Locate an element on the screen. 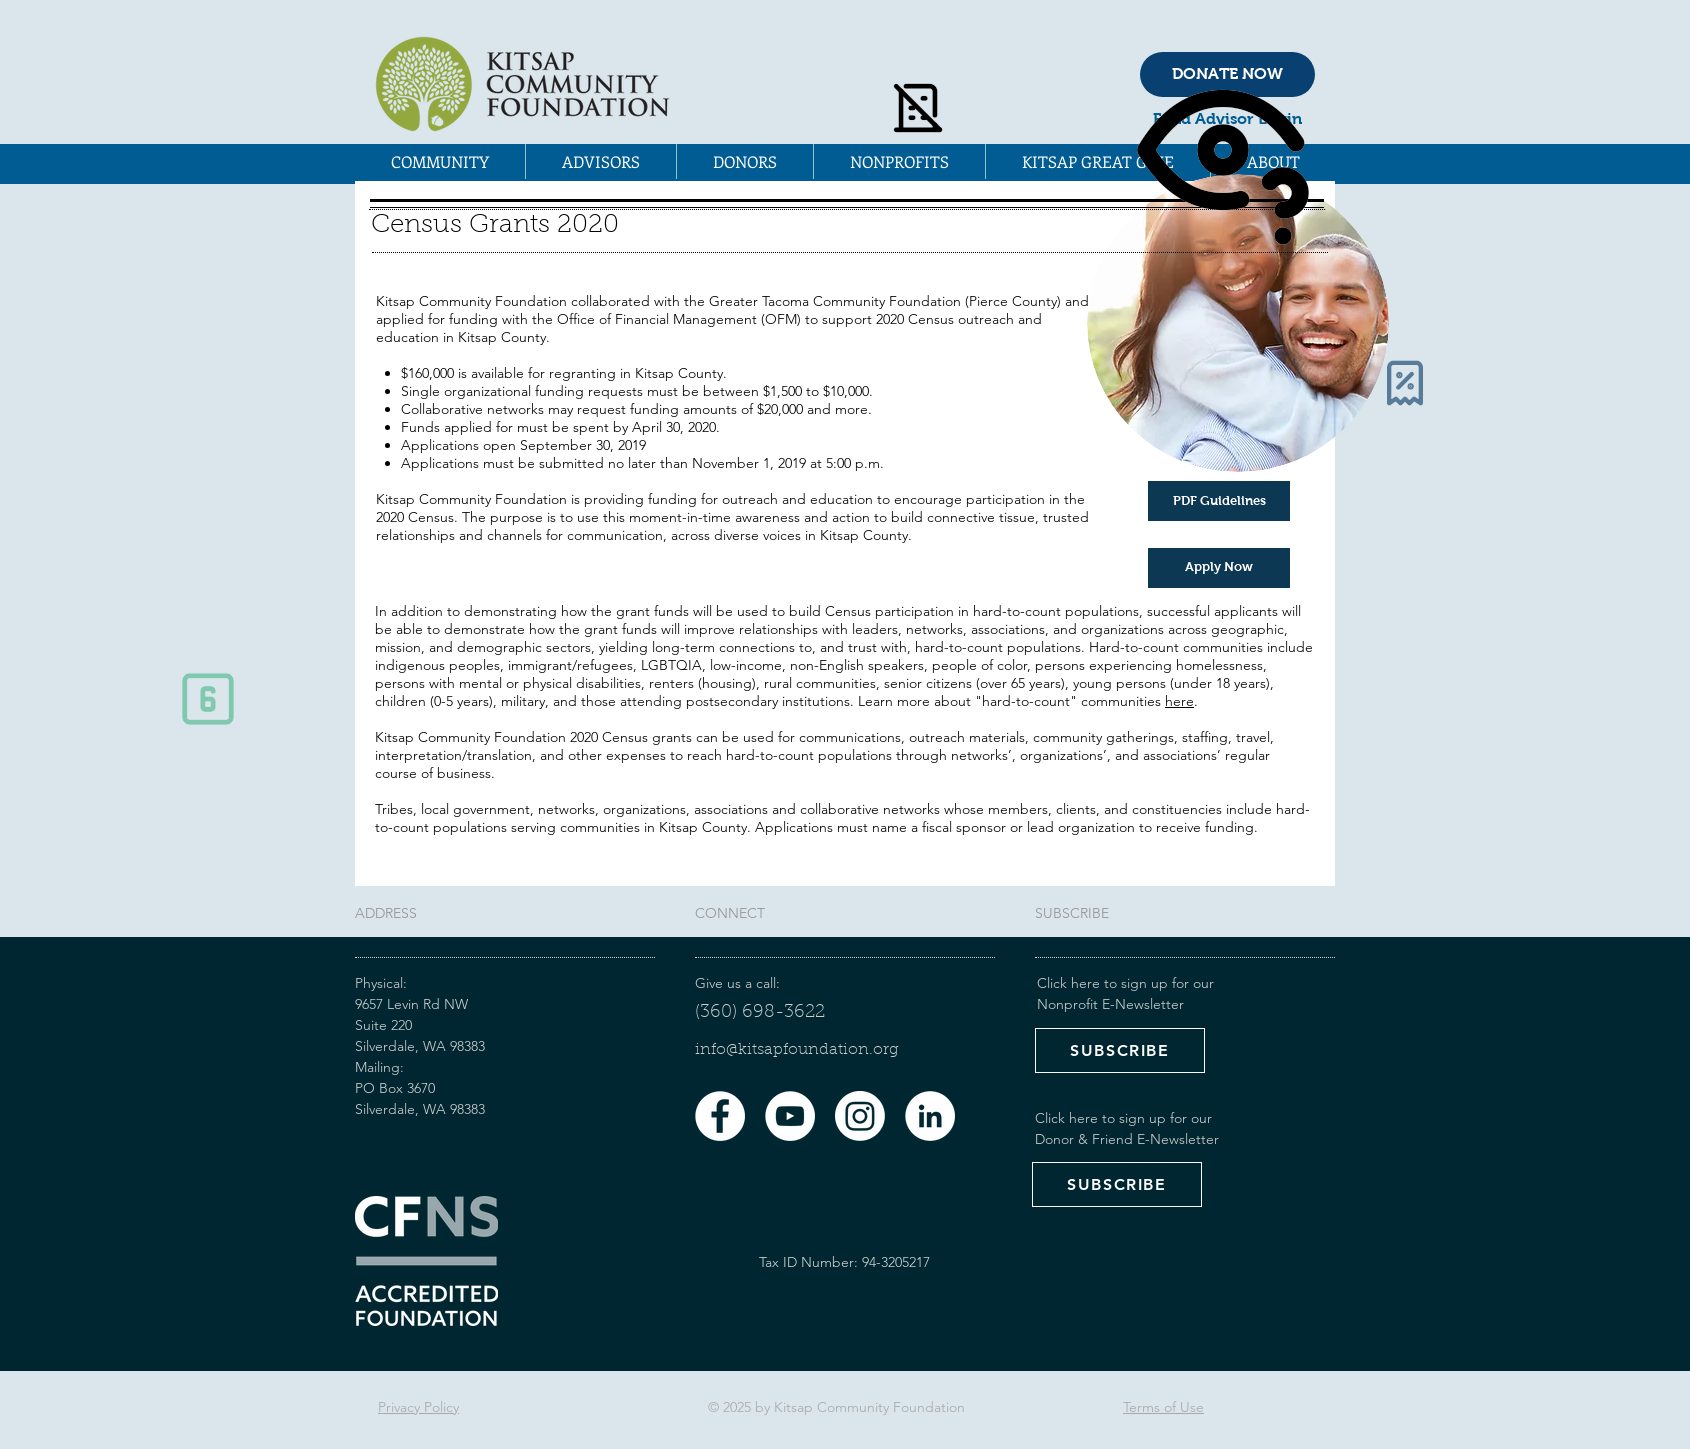  select or navigate to item number 6 is located at coordinates (208, 699).